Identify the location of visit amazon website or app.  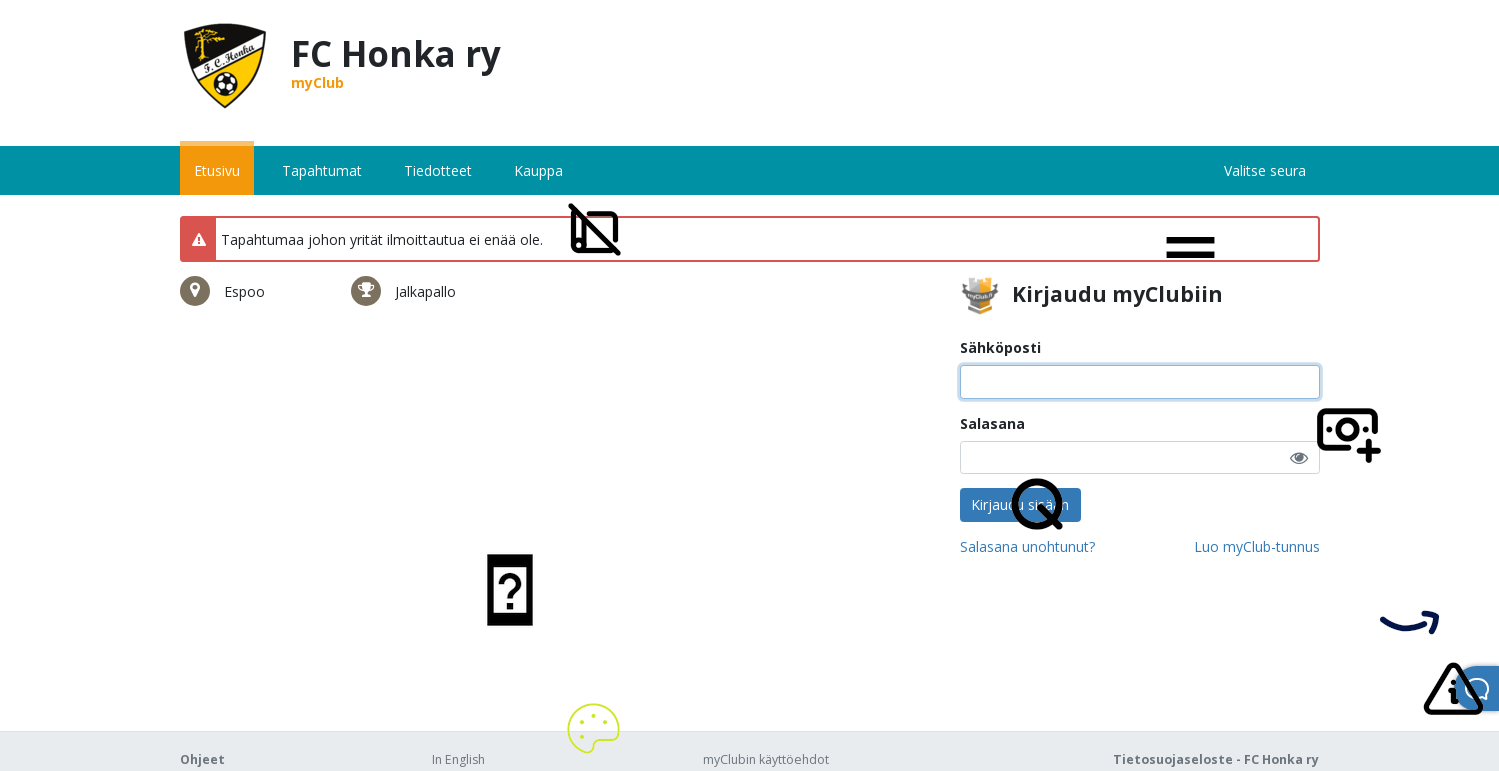
(1409, 622).